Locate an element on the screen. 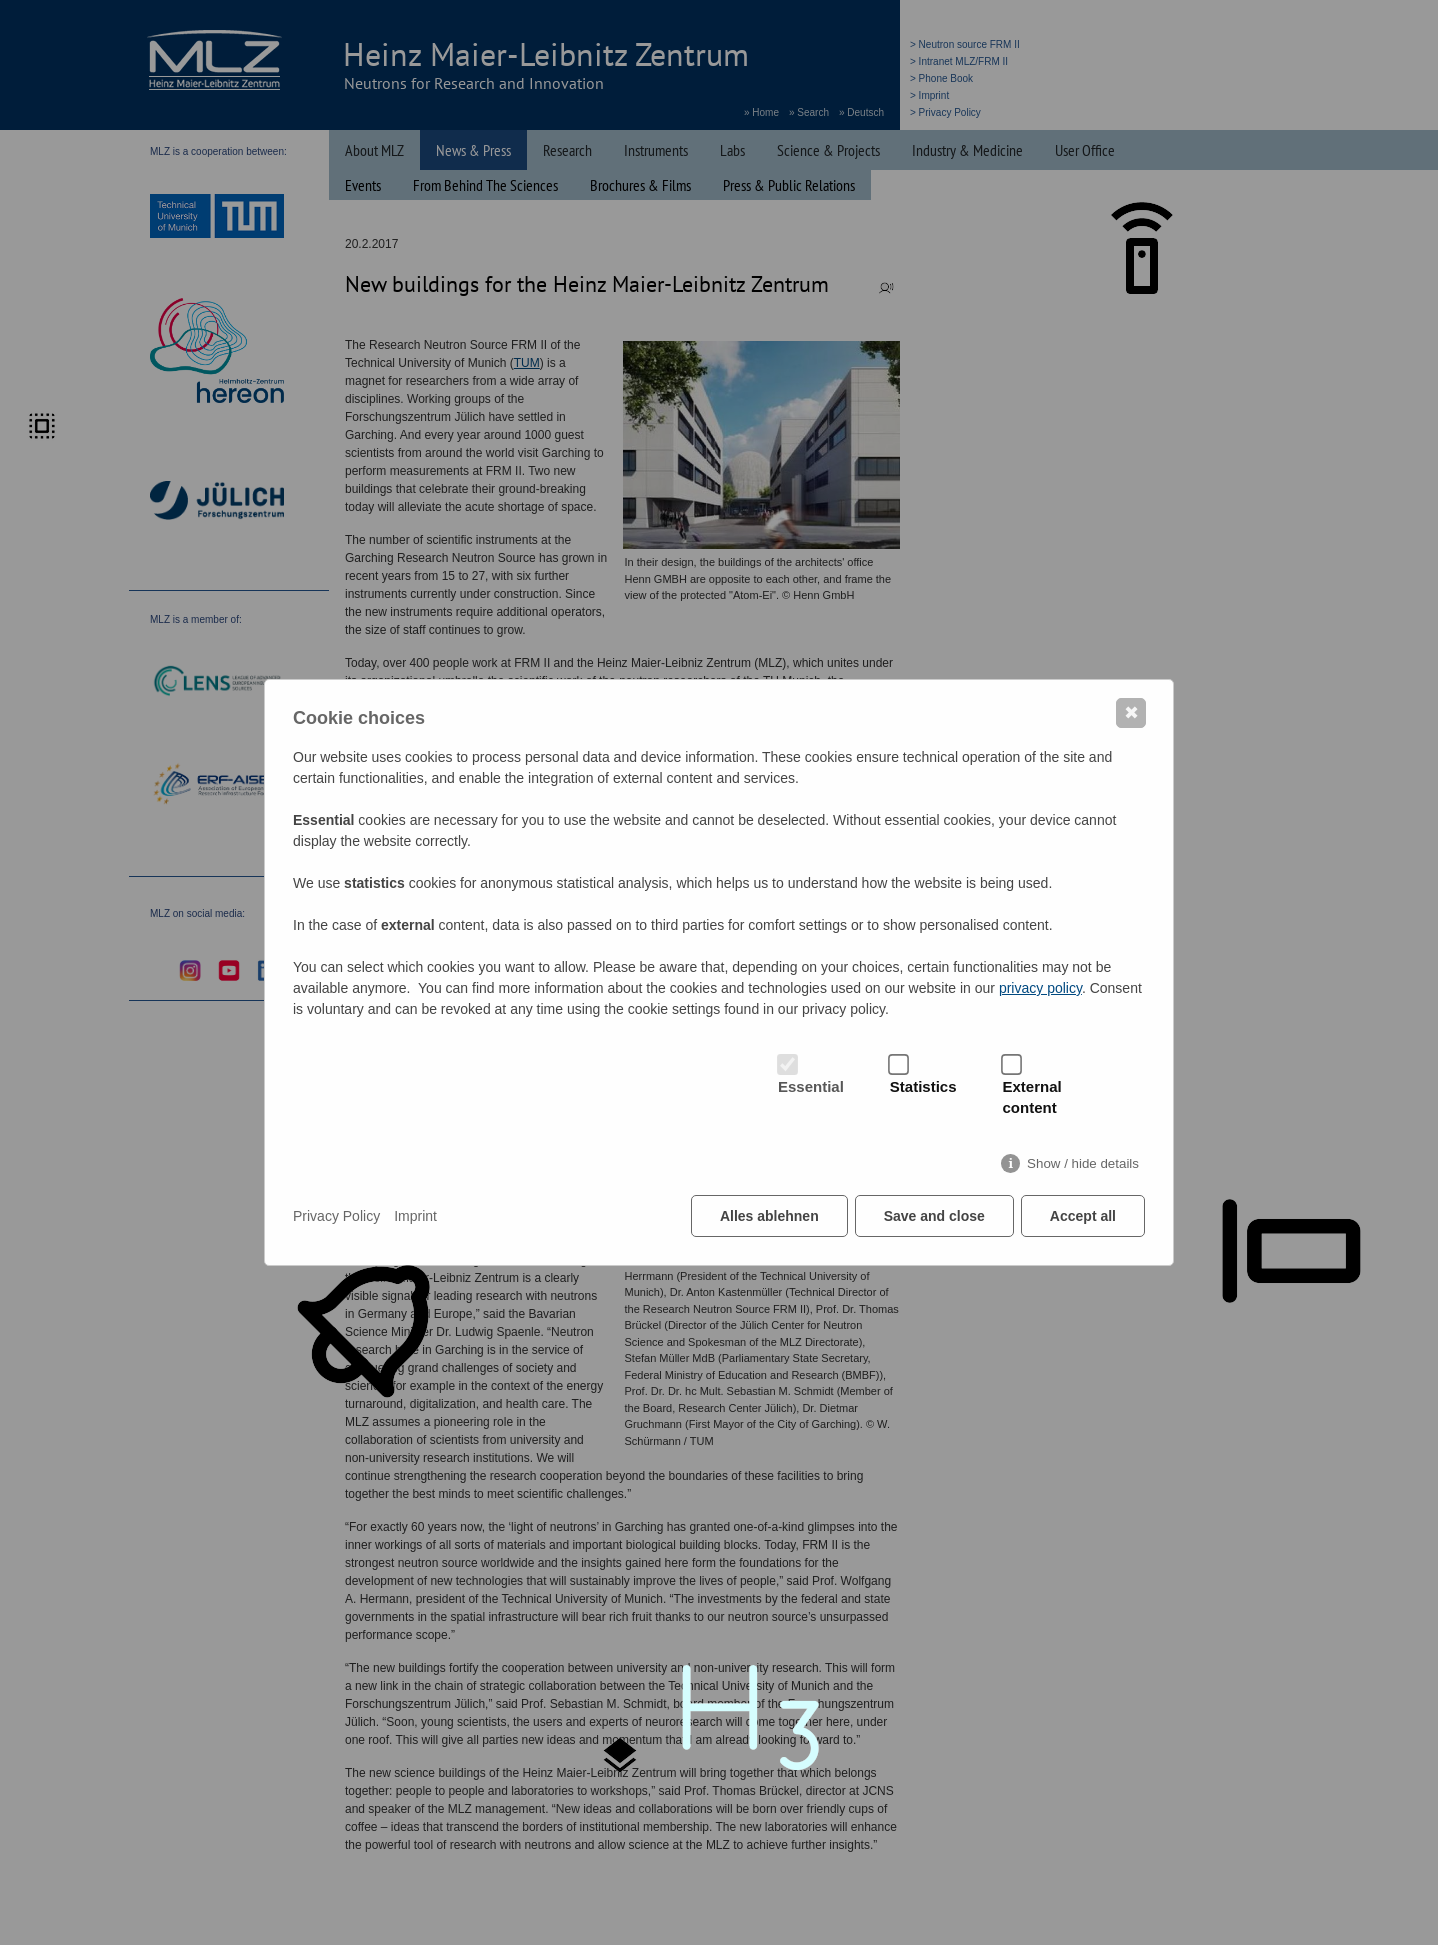 The height and width of the screenshot is (1945, 1438). format text as heading level 3 is located at coordinates (743, 1715).